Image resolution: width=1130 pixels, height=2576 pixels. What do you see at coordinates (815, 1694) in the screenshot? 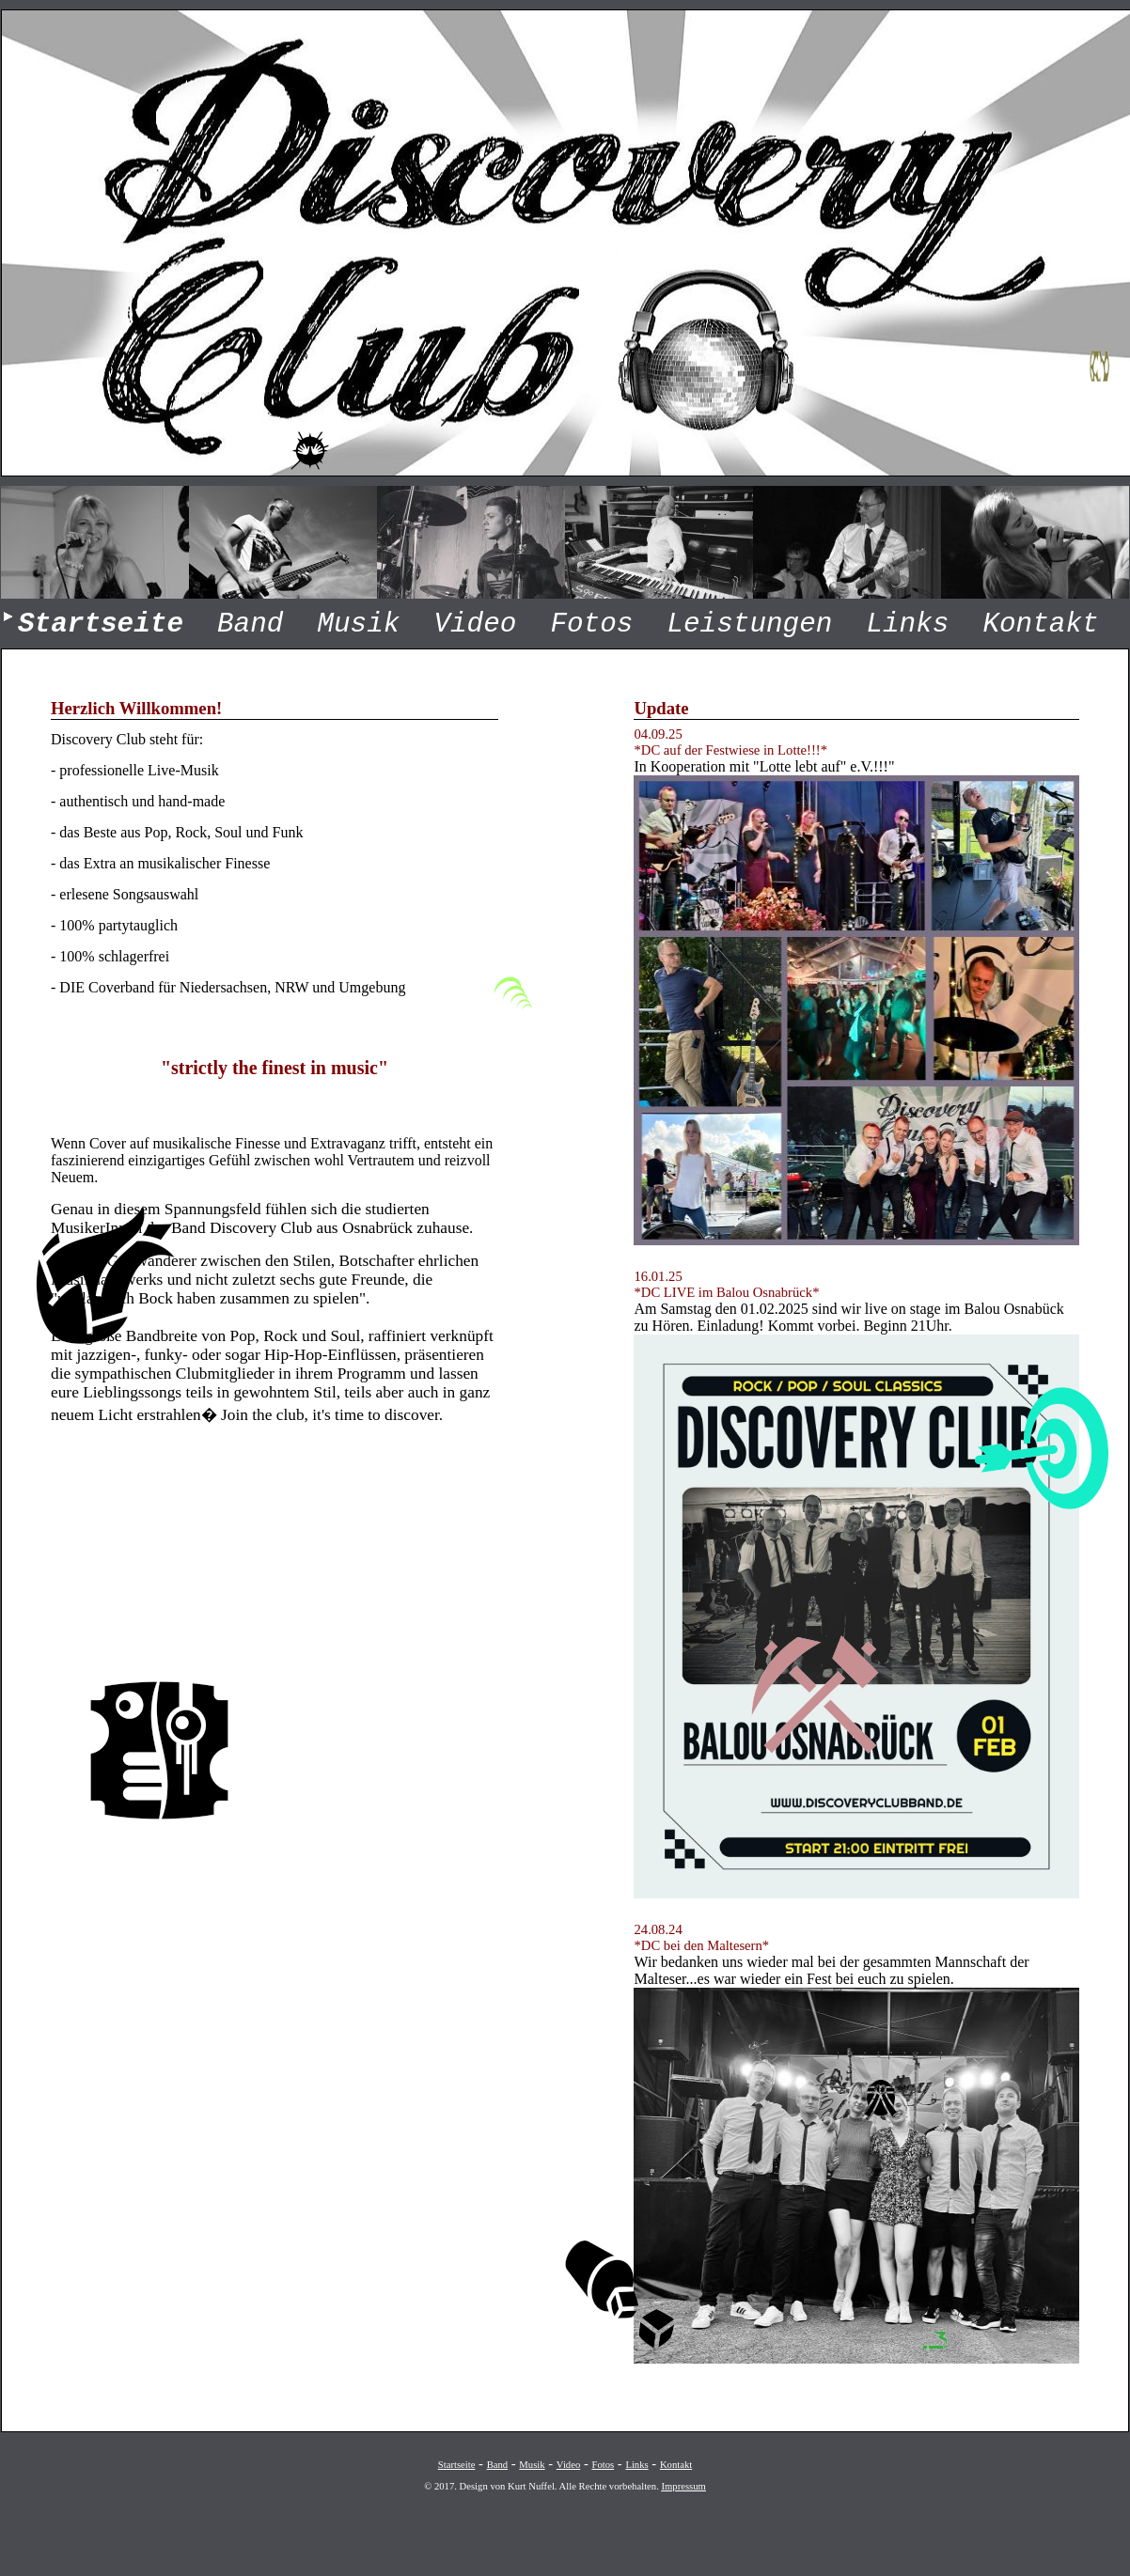
I see `access stone crafting menu` at bounding box center [815, 1694].